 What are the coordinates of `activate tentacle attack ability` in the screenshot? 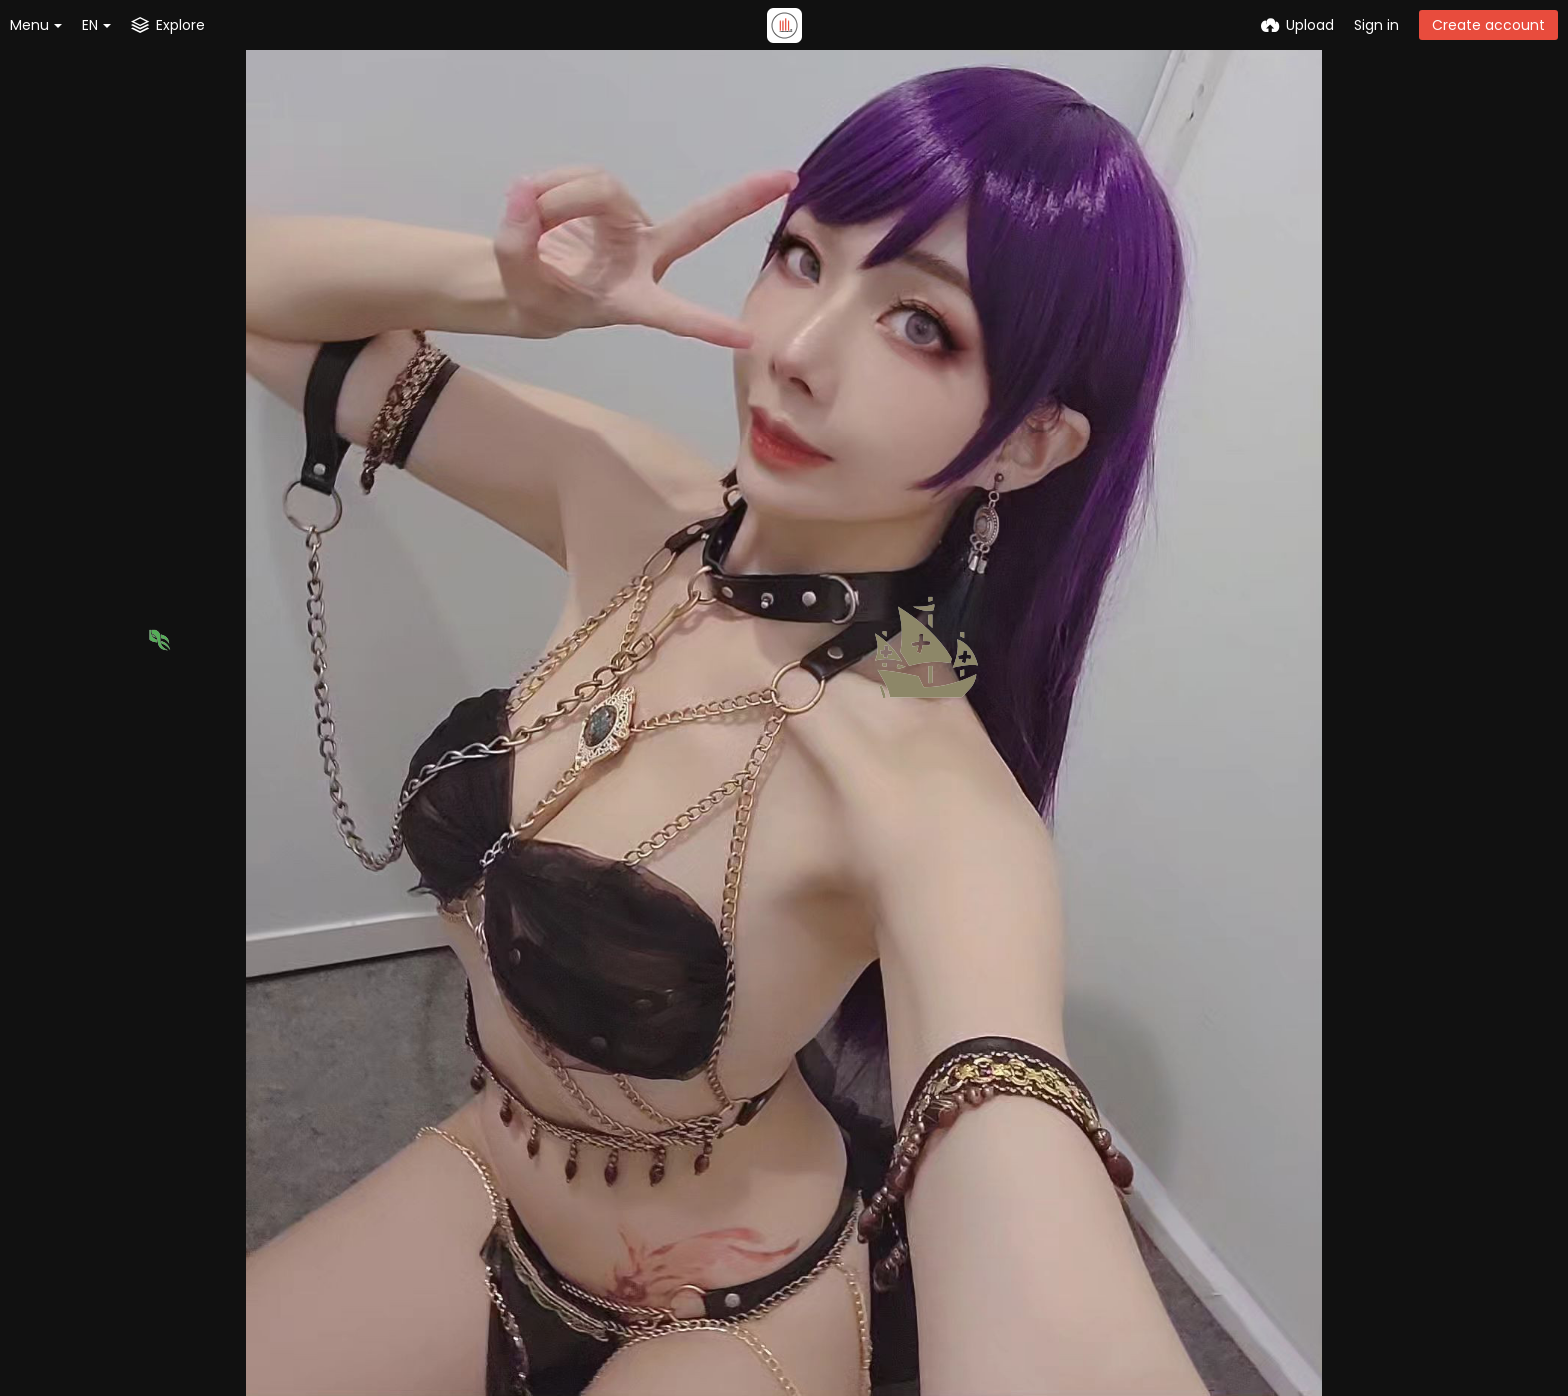 It's located at (160, 640).